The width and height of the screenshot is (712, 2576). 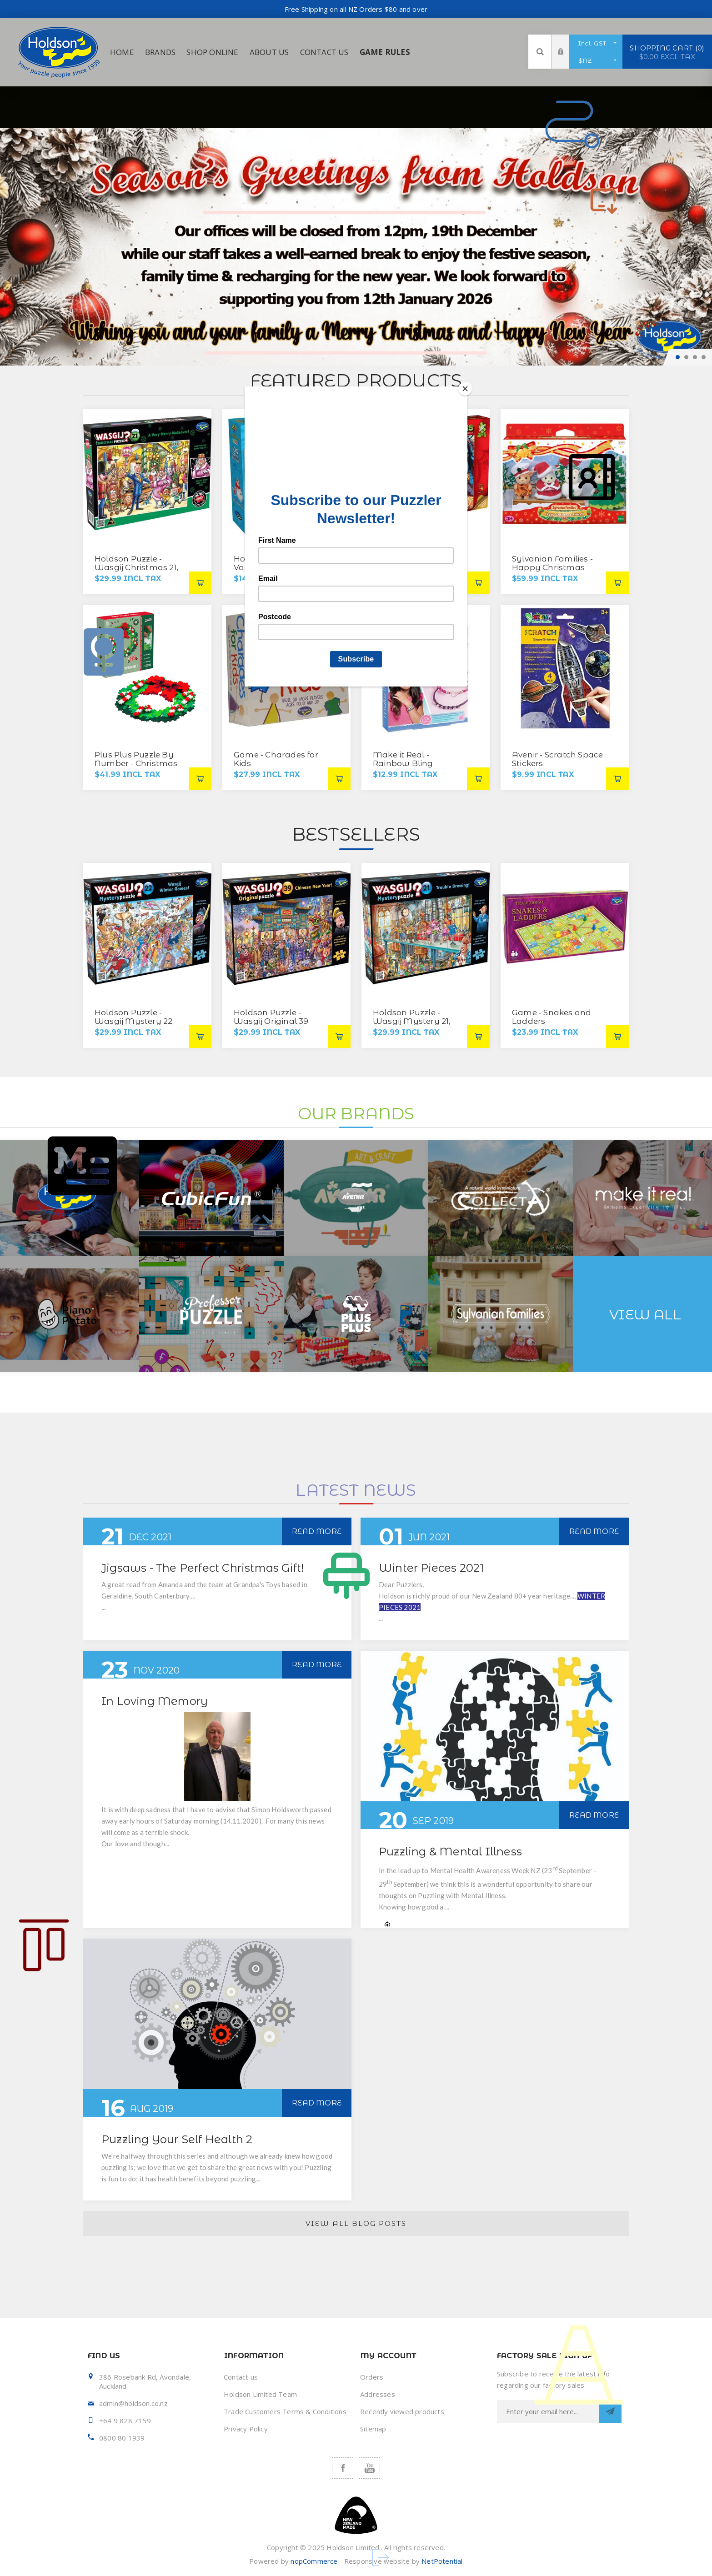 What do you see at coordinates (346, 1576) in the screenshot?
I see `shred or permanently delete a document` at bounding box center [346, 1576].